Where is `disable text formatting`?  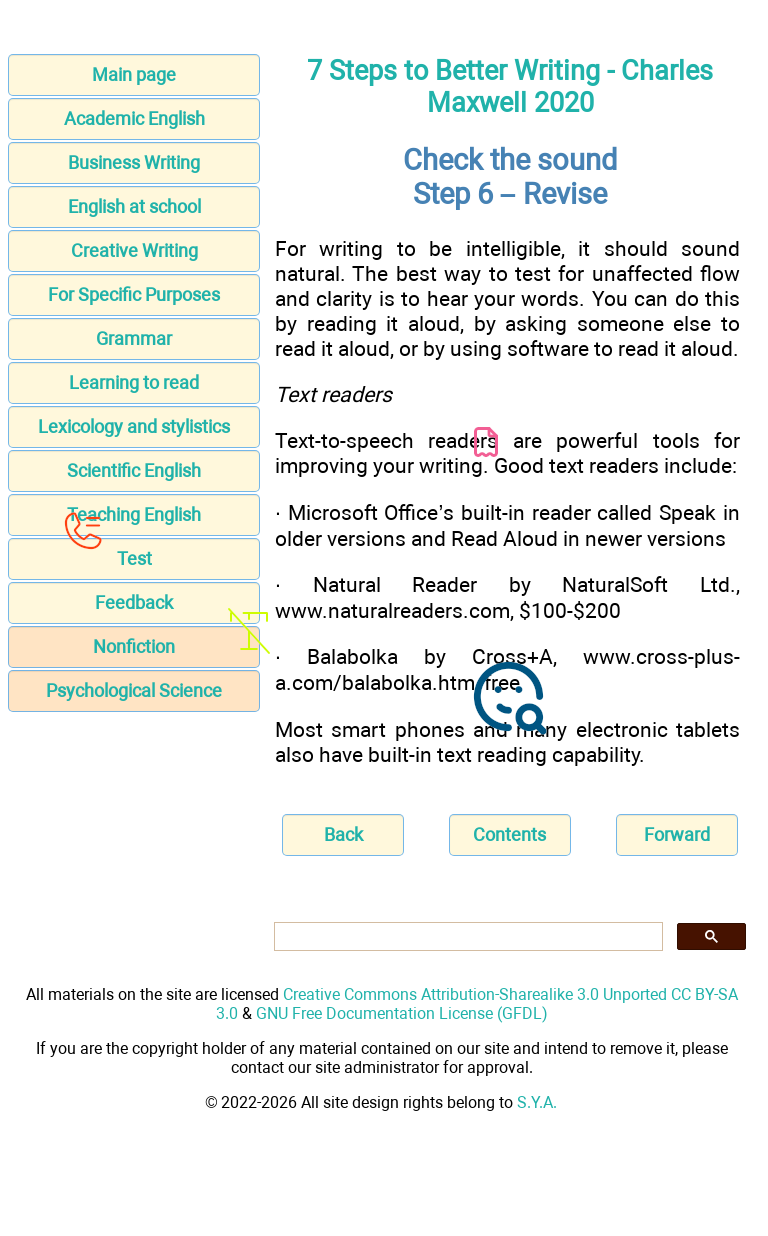 disable text formatting is located at coordinates (249, 631).